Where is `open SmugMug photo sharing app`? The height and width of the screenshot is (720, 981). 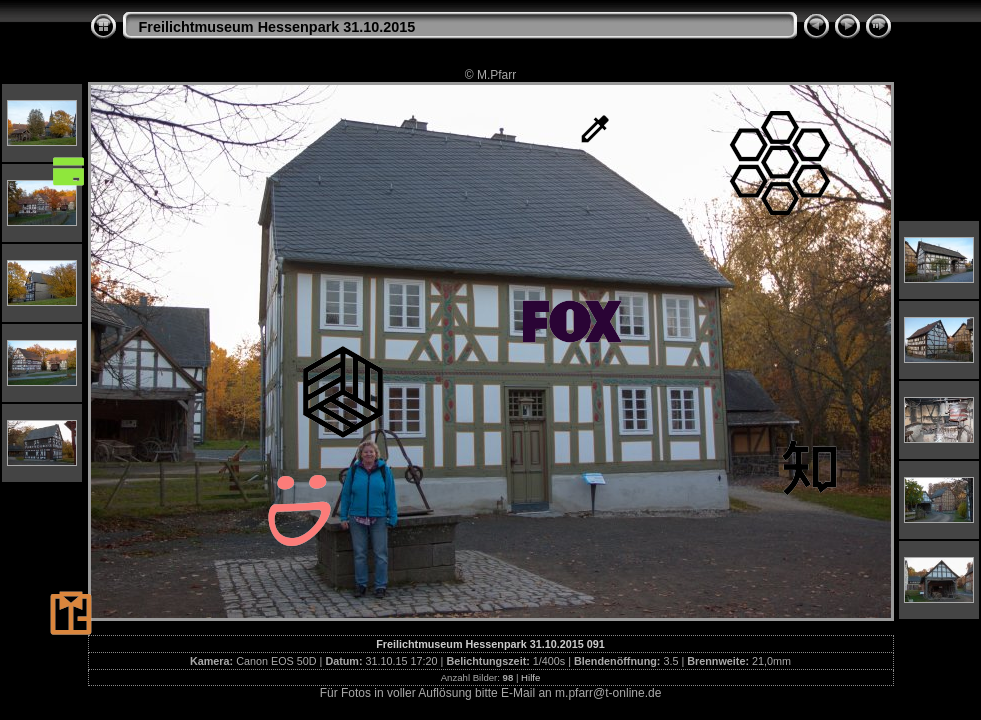
open SmugMug photo sharing app is located at coordinates (299, 510).